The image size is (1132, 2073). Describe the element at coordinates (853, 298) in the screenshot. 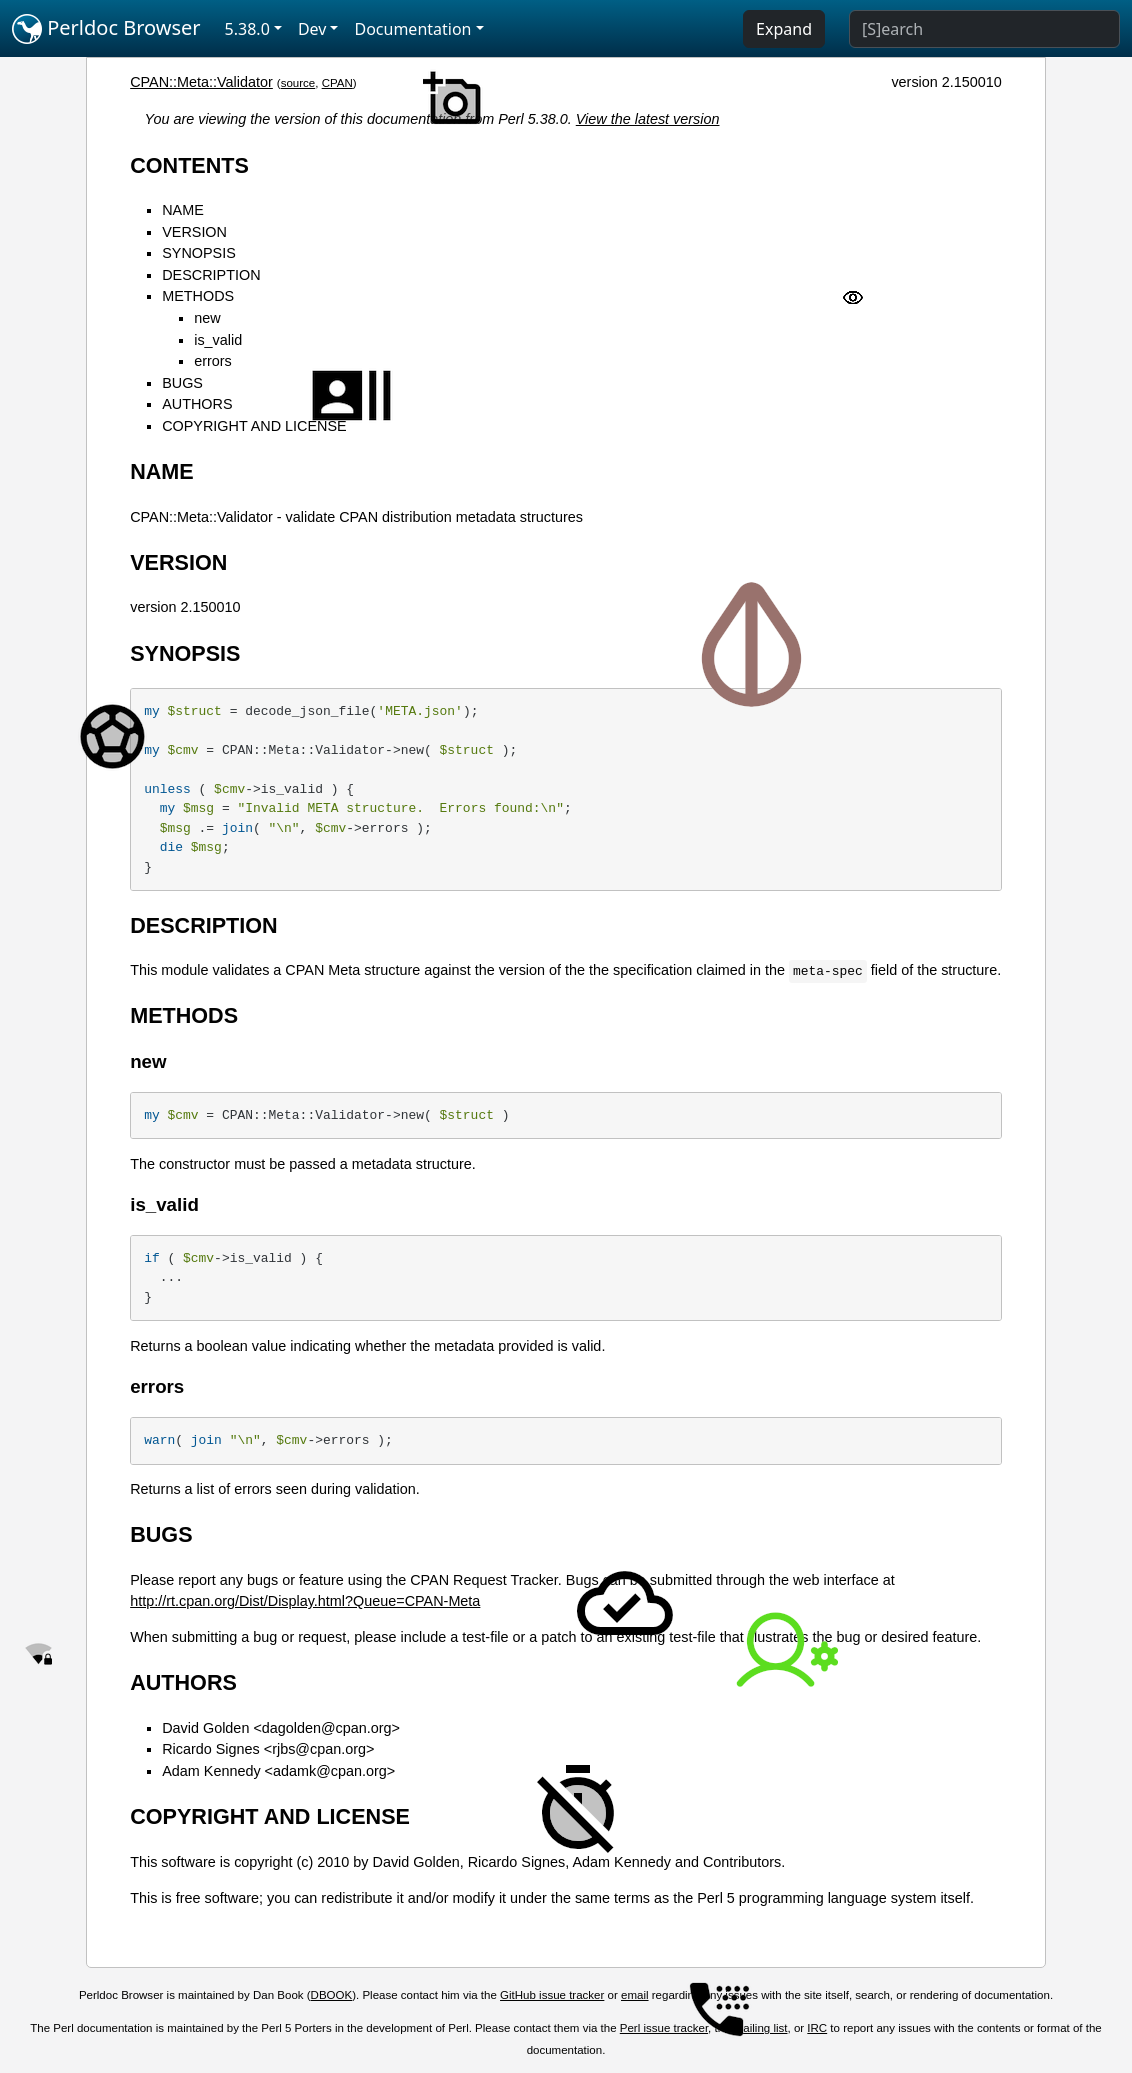

I see `toggle visibility of an item` at that location.